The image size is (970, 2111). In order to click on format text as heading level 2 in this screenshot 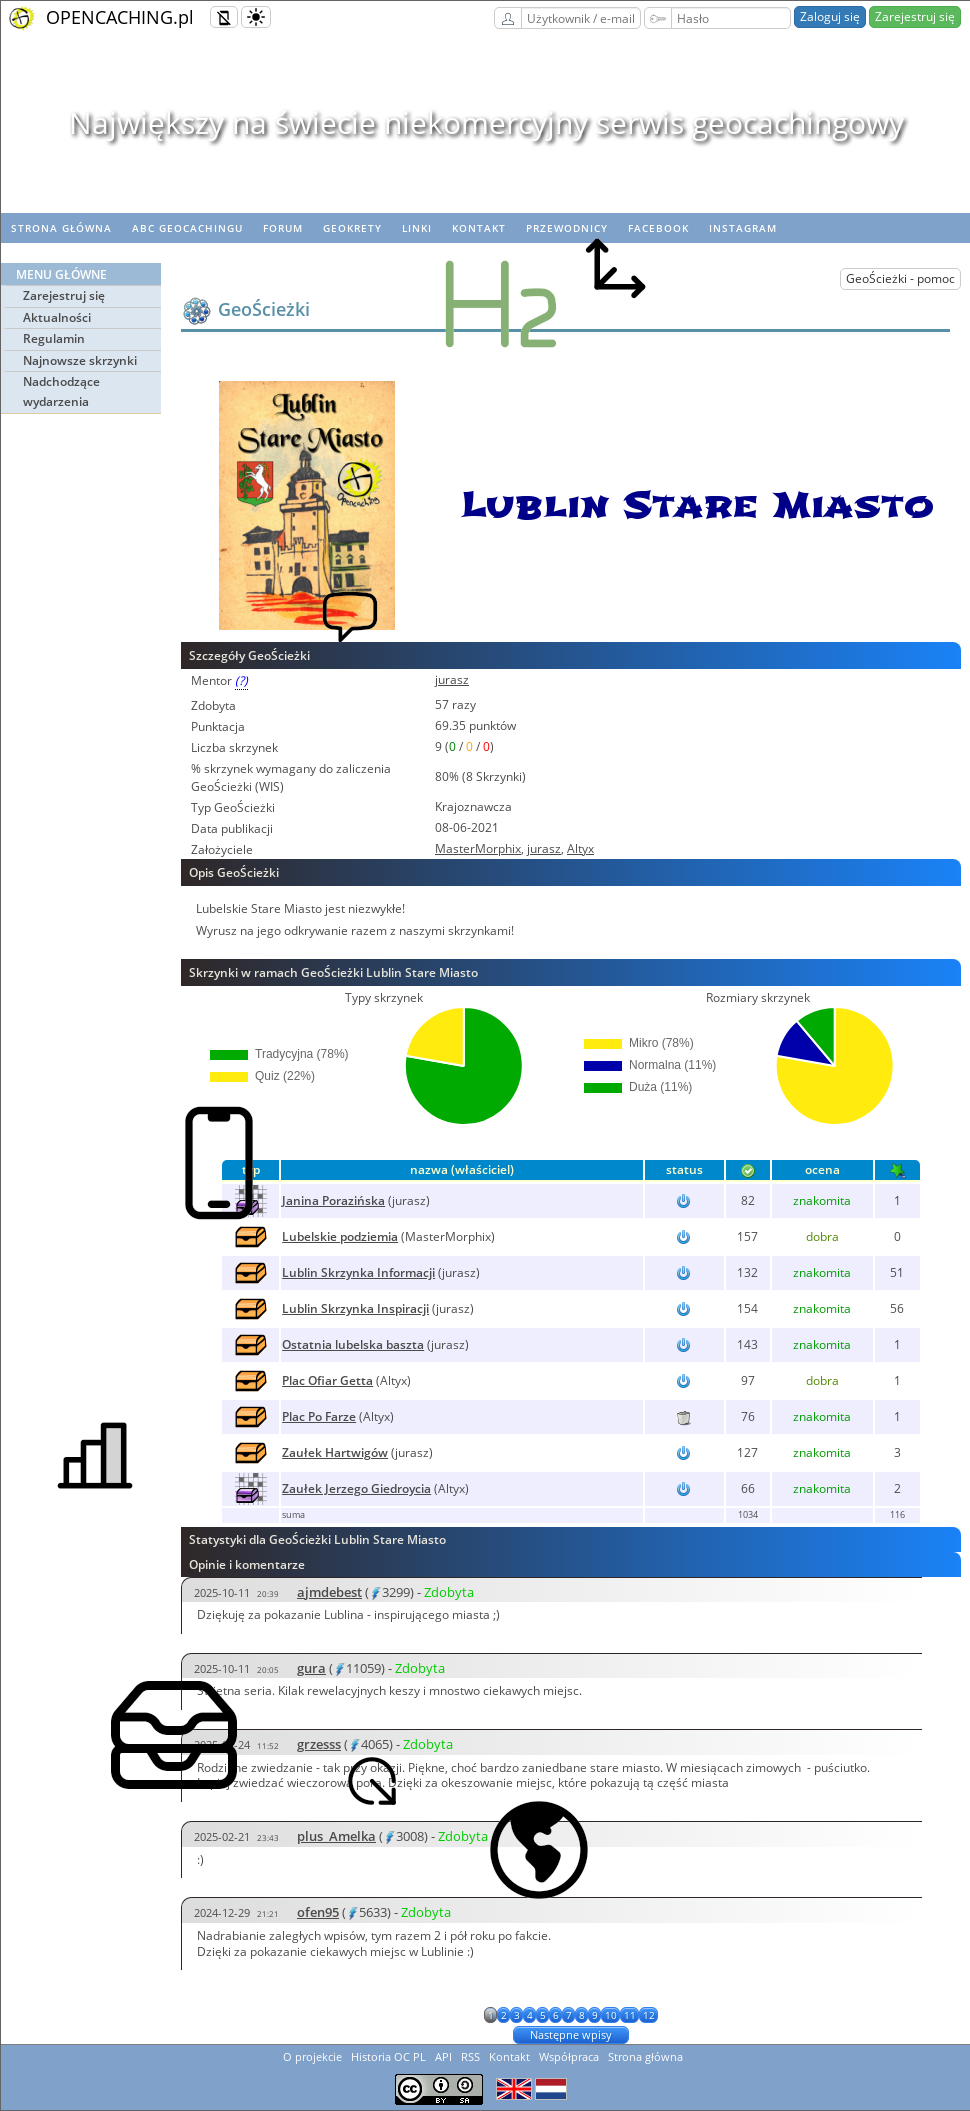, I will do `click(501, 304)`.